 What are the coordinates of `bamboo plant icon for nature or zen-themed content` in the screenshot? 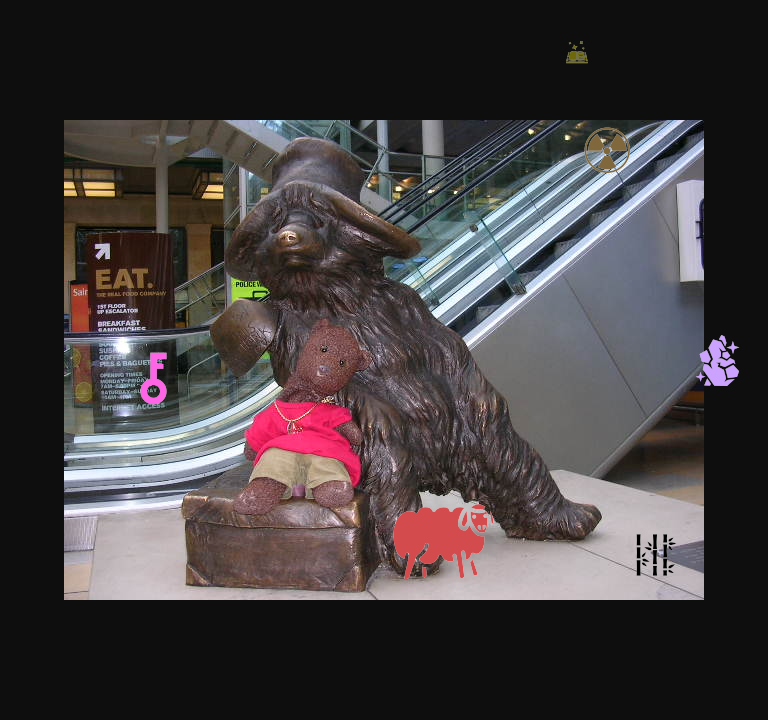 It's located at (655, 555).